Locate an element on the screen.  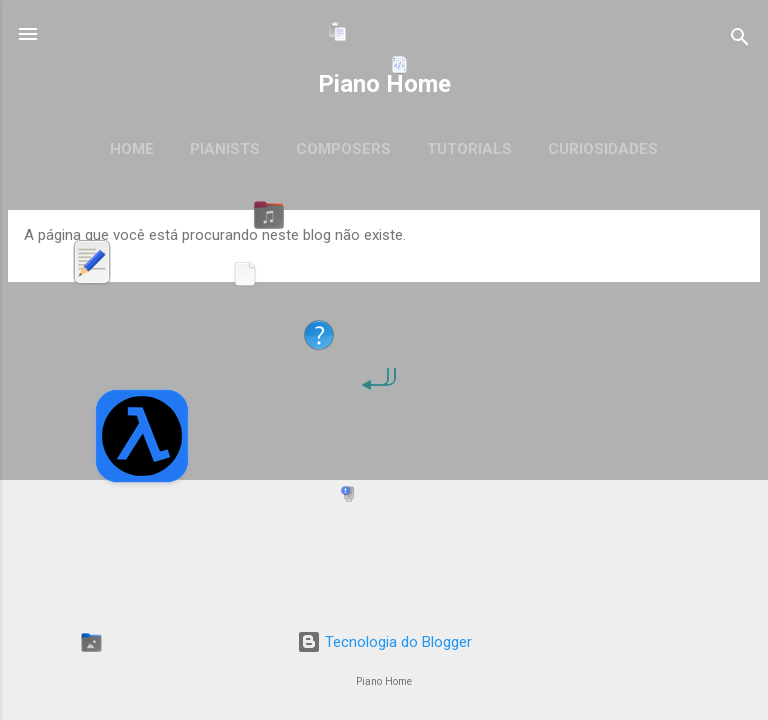
indicates an empty or blank file is located at coordinates (245, 274).